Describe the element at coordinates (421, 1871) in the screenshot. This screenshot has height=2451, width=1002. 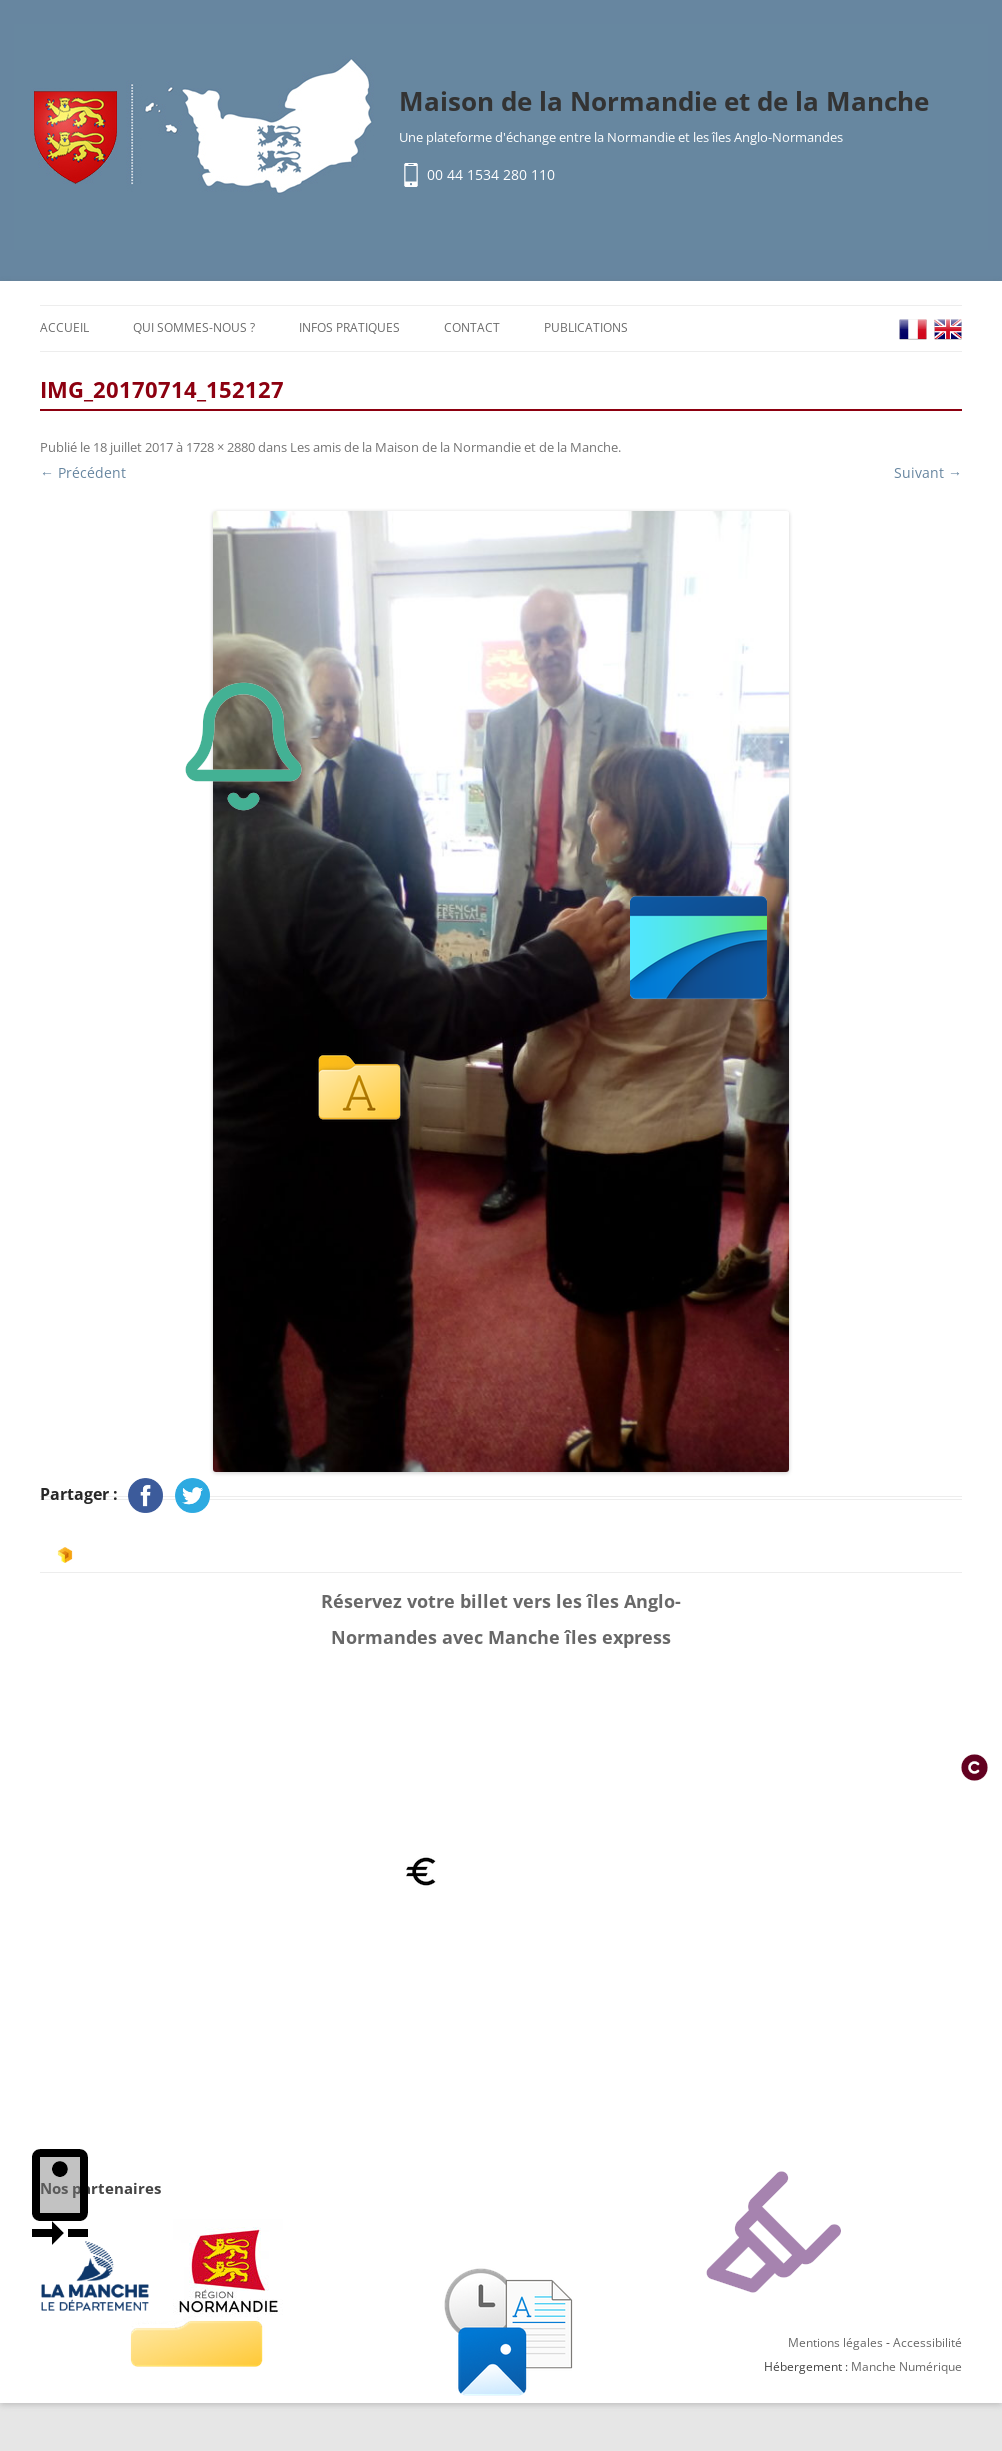
I see `view or manage euro currency settings` at that location.